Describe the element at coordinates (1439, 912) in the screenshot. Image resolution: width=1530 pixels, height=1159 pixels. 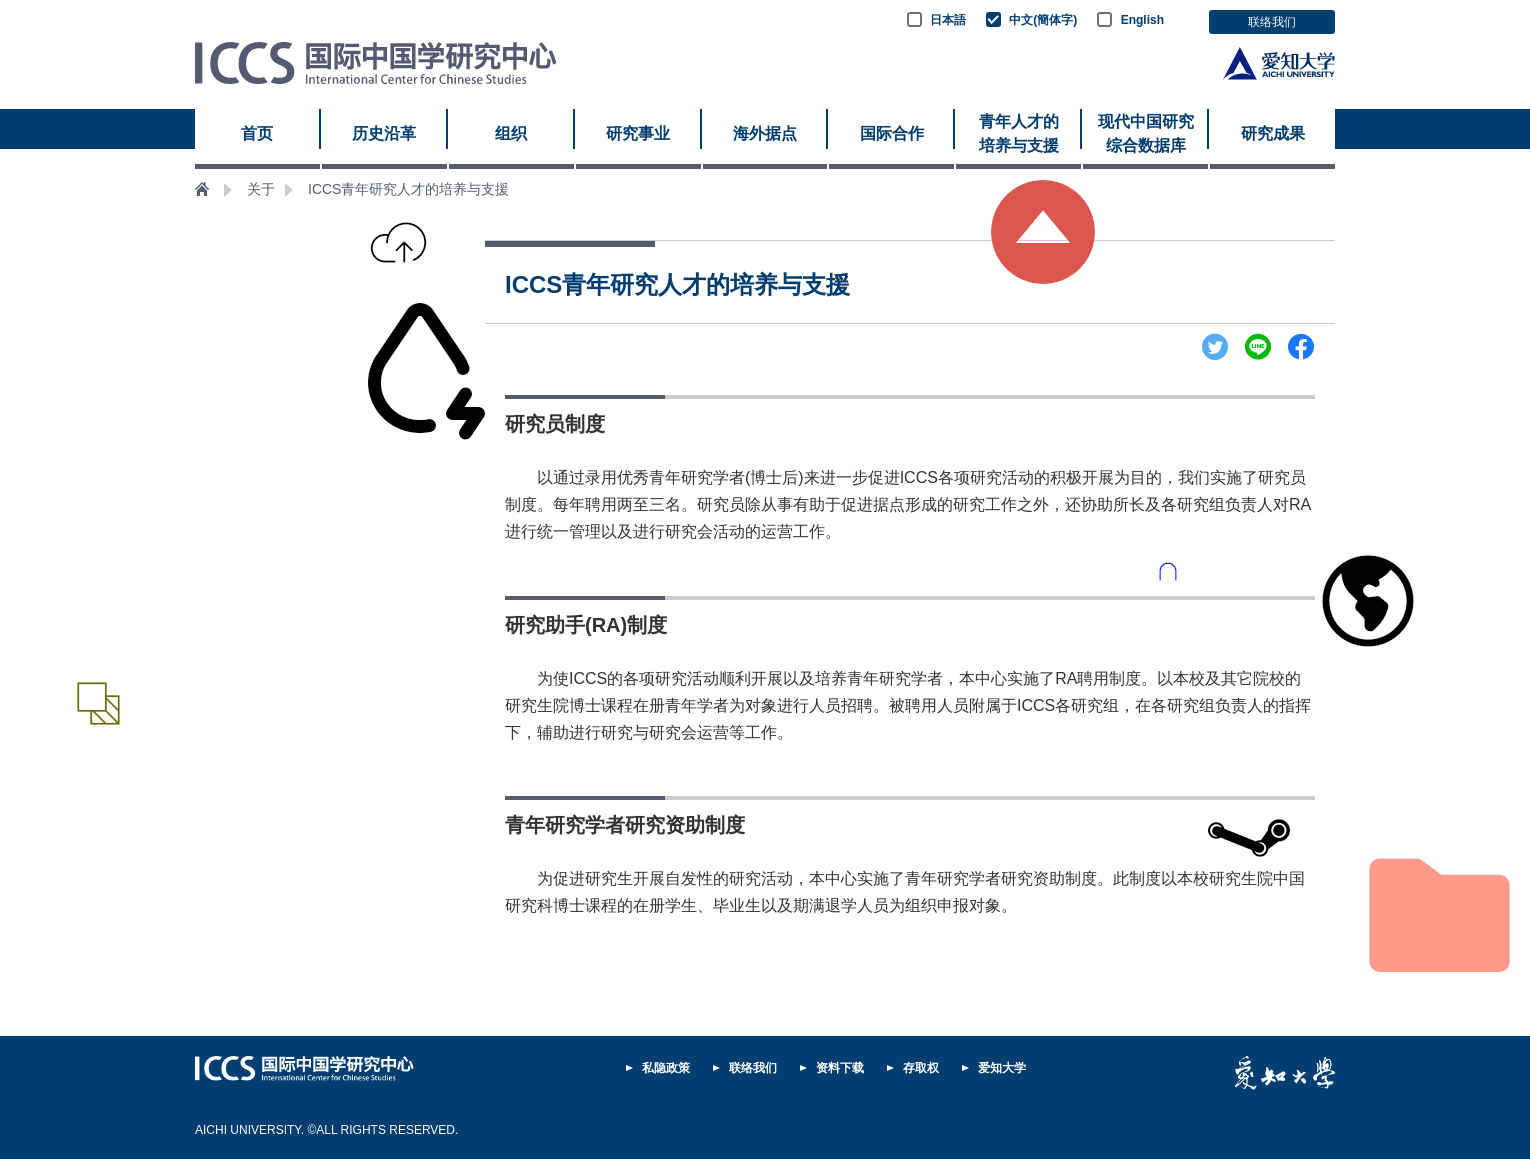
I see `open a folder to view its contents` at that location.